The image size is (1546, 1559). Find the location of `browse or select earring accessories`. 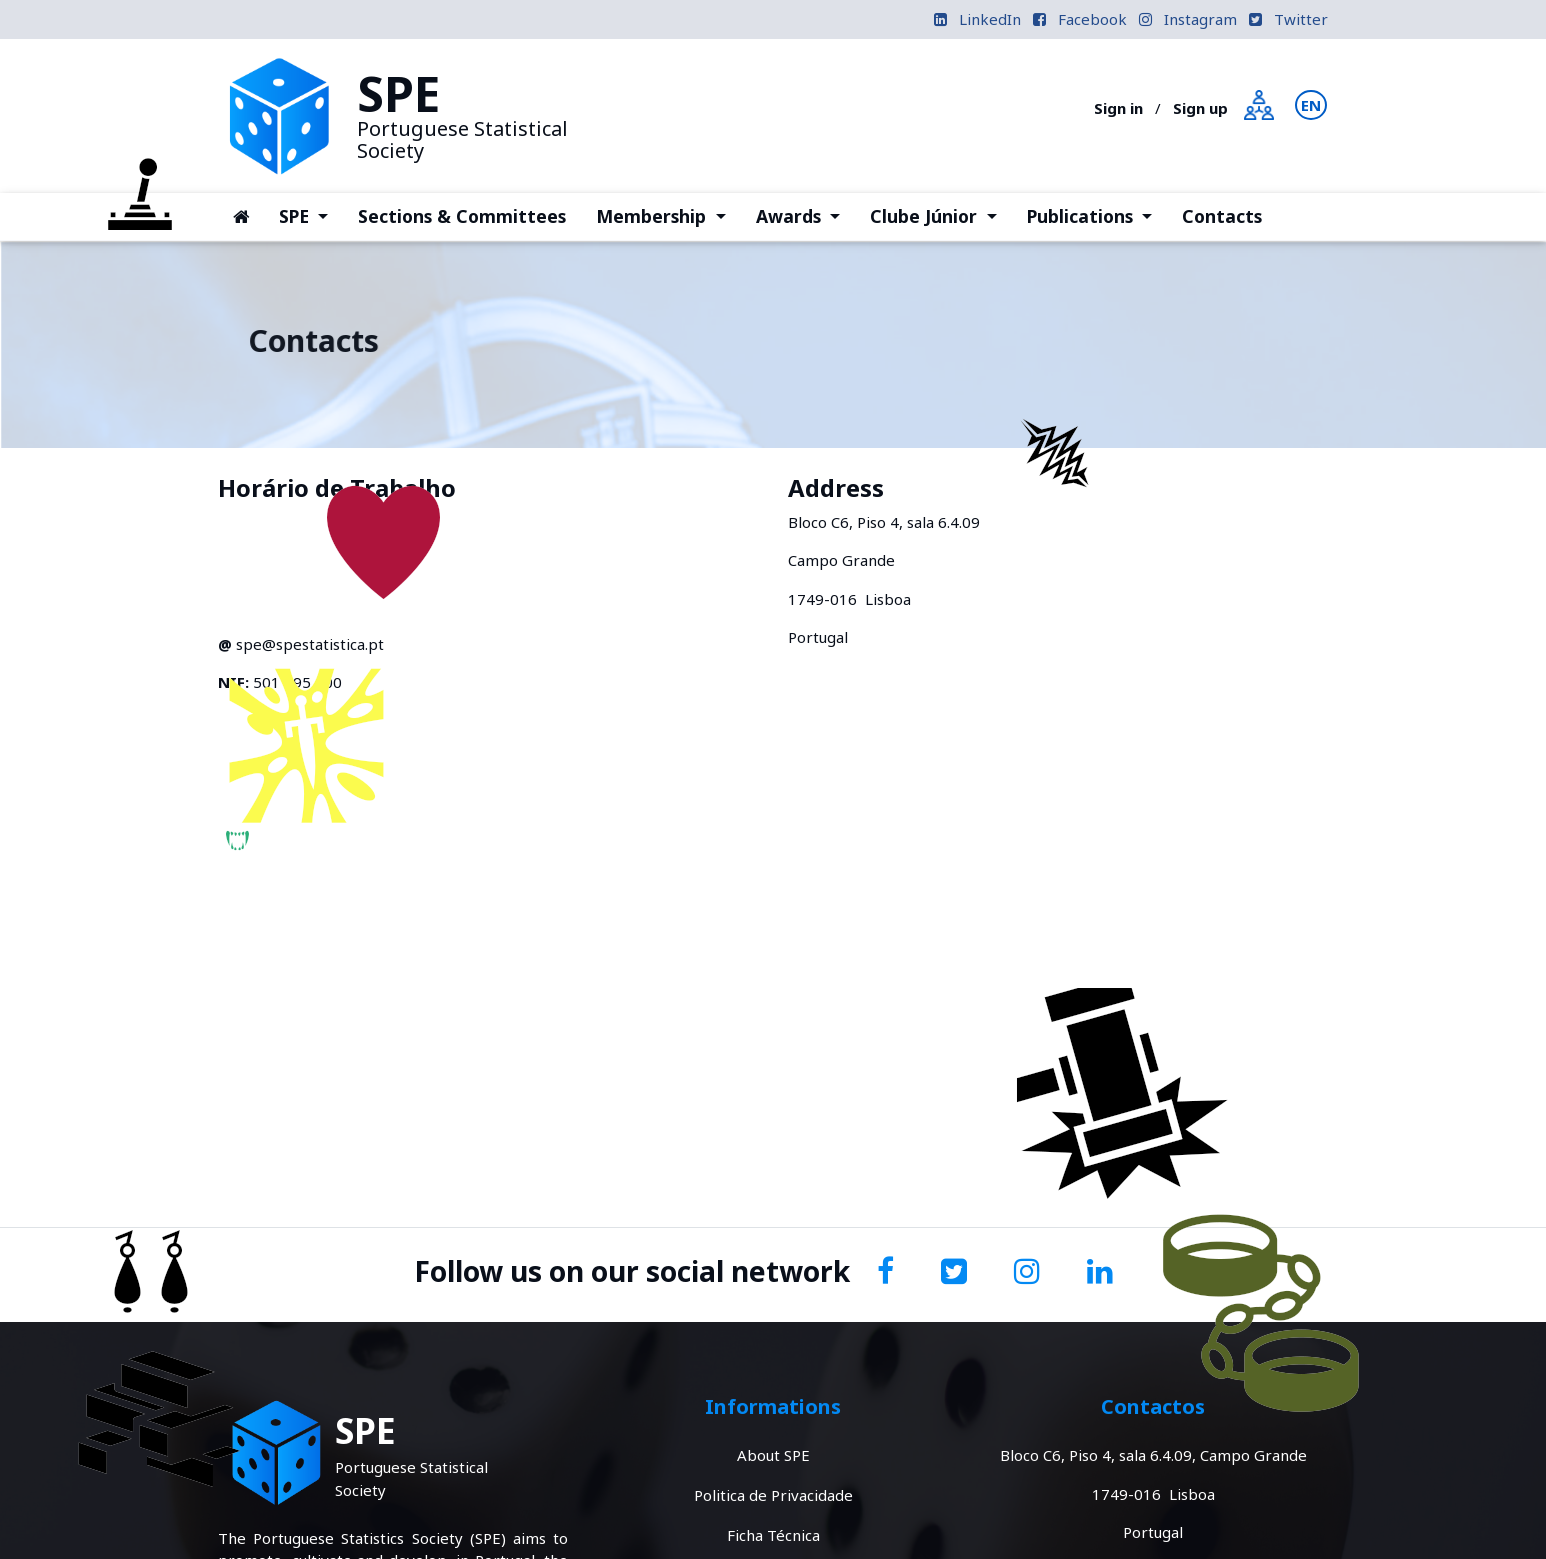

browse or select earring accessories is located at coordinates (151, 1271).